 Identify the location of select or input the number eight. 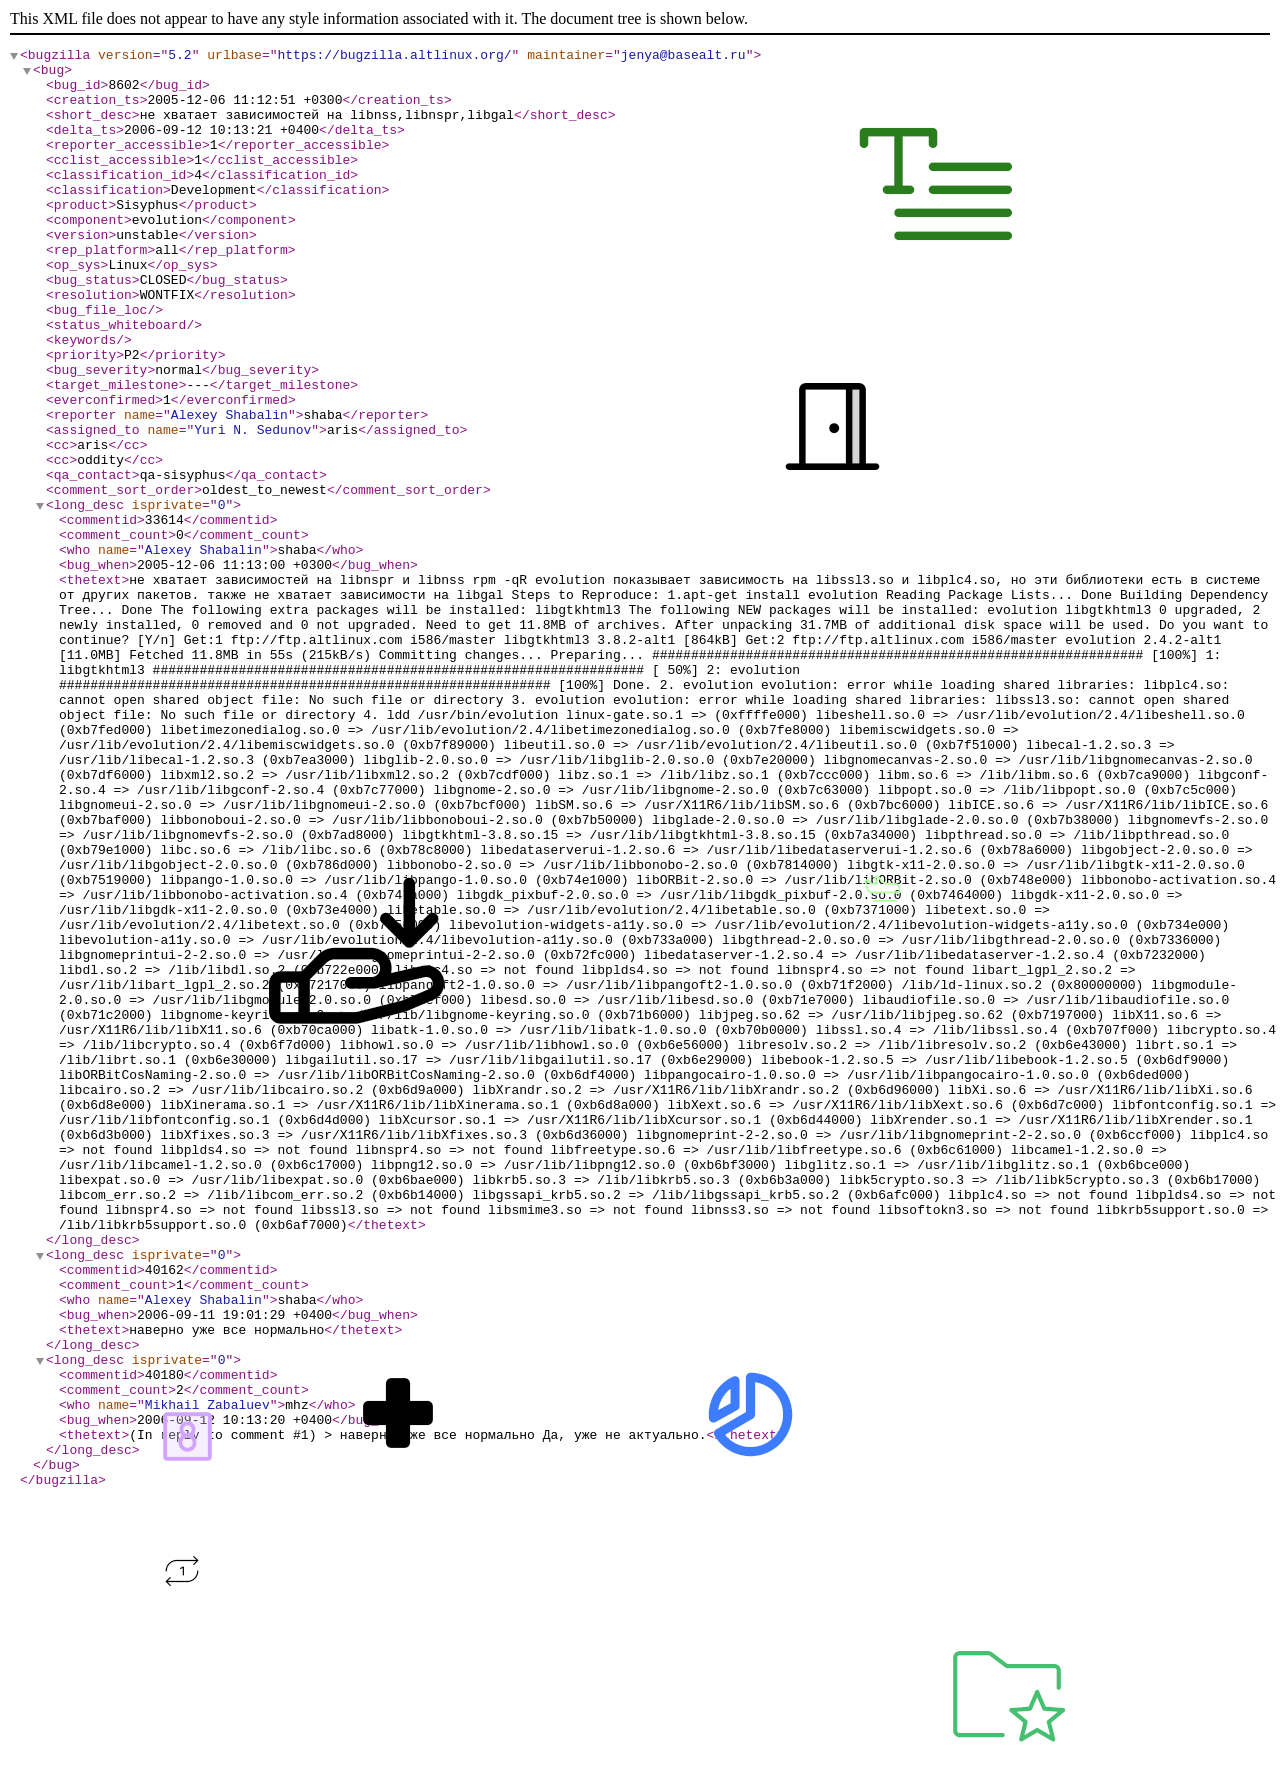
(187, 1436).